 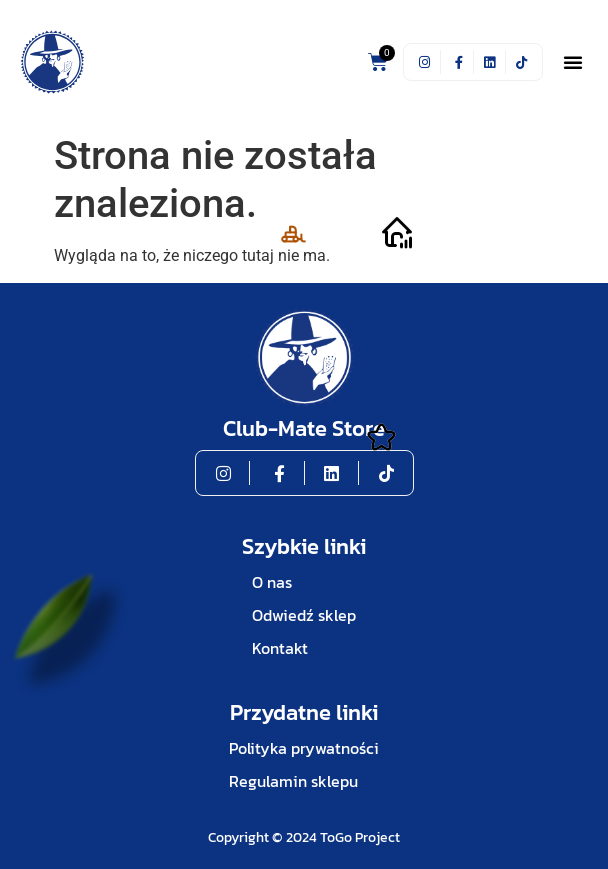 What do you see at coordinates (381, 437) in the screenshot?
I see `add item to favorites` at bounding box center [381, 437].